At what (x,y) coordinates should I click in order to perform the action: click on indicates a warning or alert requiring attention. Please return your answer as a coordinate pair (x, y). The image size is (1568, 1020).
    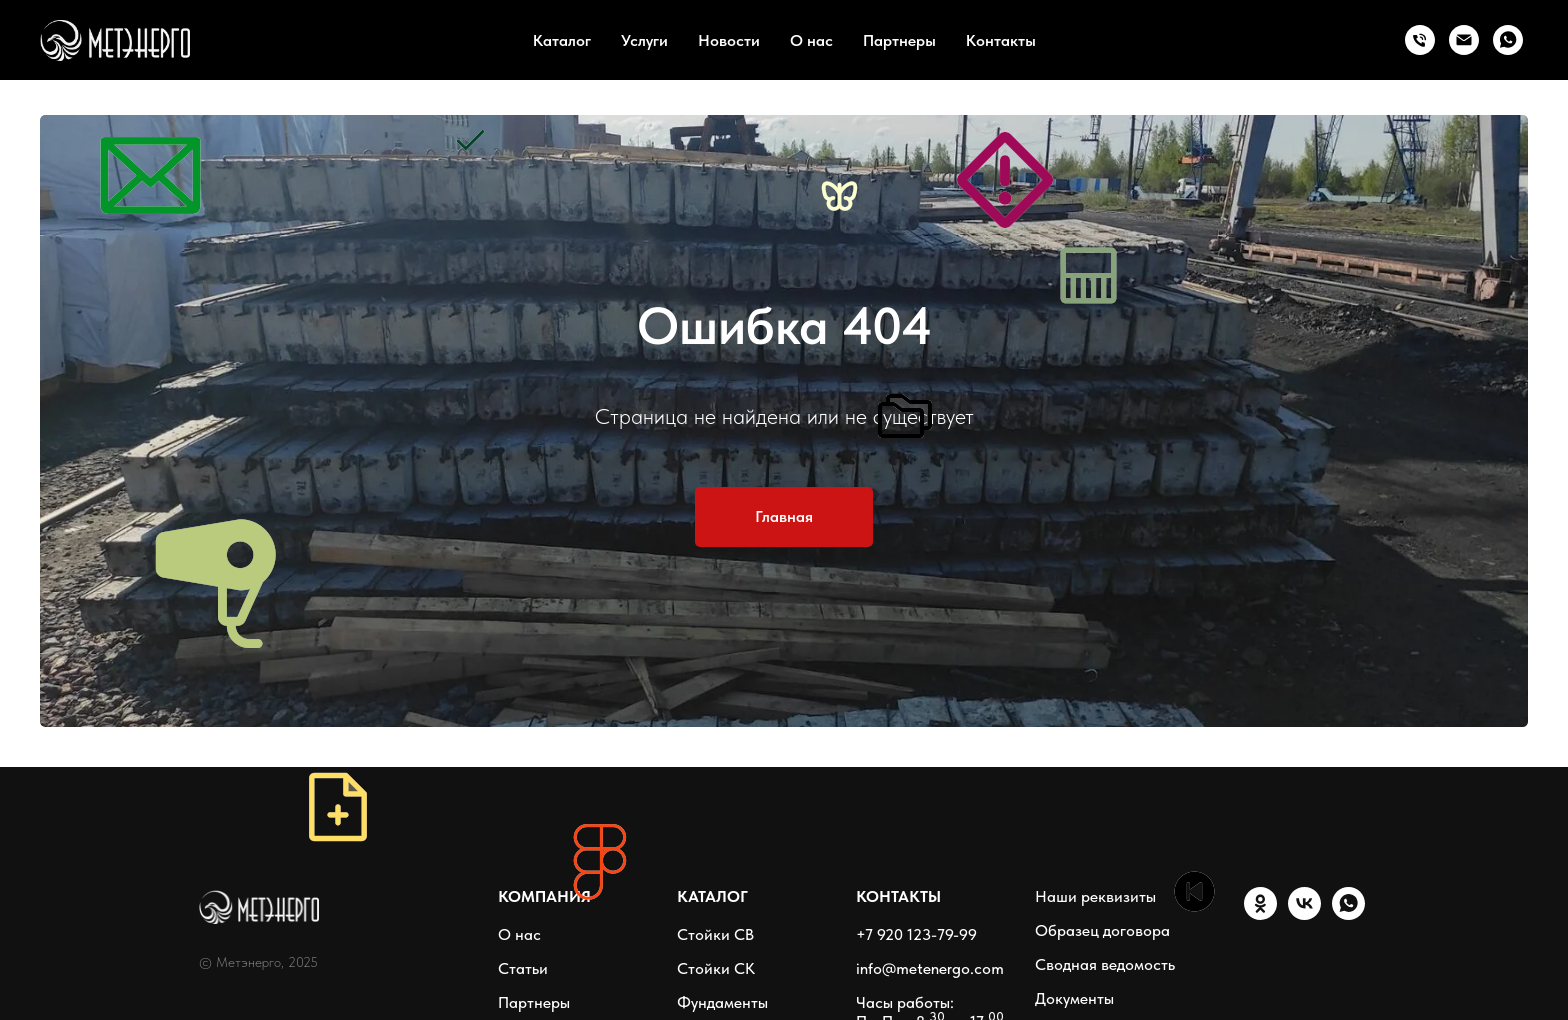
    Looking at the image, I should click on (1005, 180).